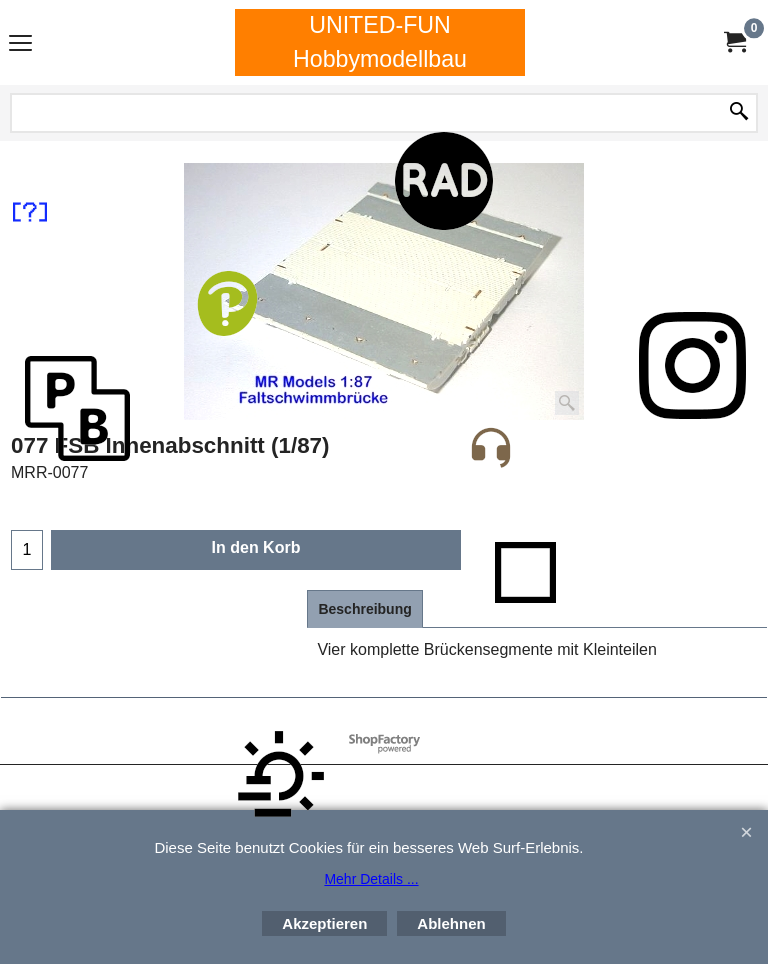 This screenshot has width=768, height=964. What do you see at coordinates (444, 181) in the screenshot?
I see `launch RAD Studio application` at bounding box center [444, 181].